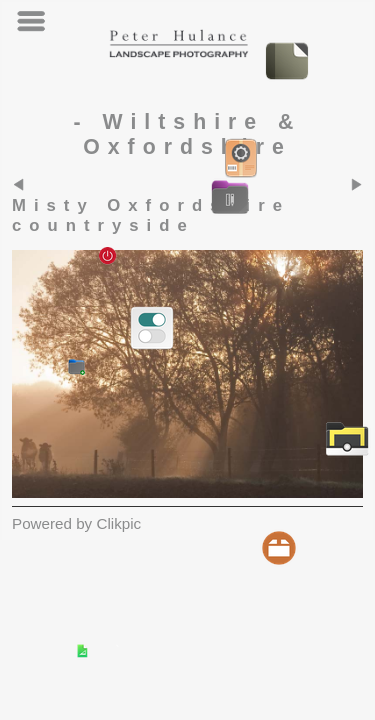 Image resolution: width=375 pixels, height=720 pixels. I want to click on indicates package manager is processing, so click(241, 158).